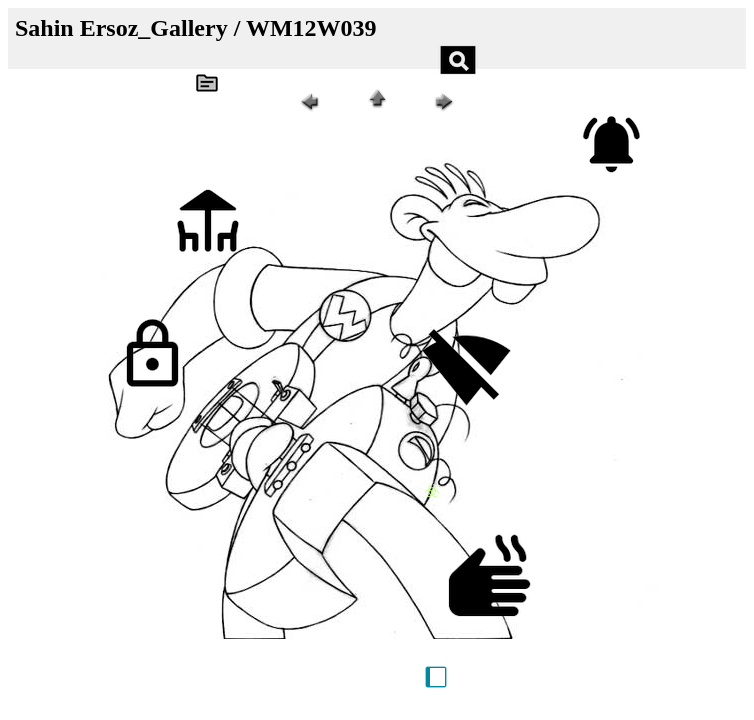  I want to click on move activity bar to the left side of the editor, so click(436, 677).